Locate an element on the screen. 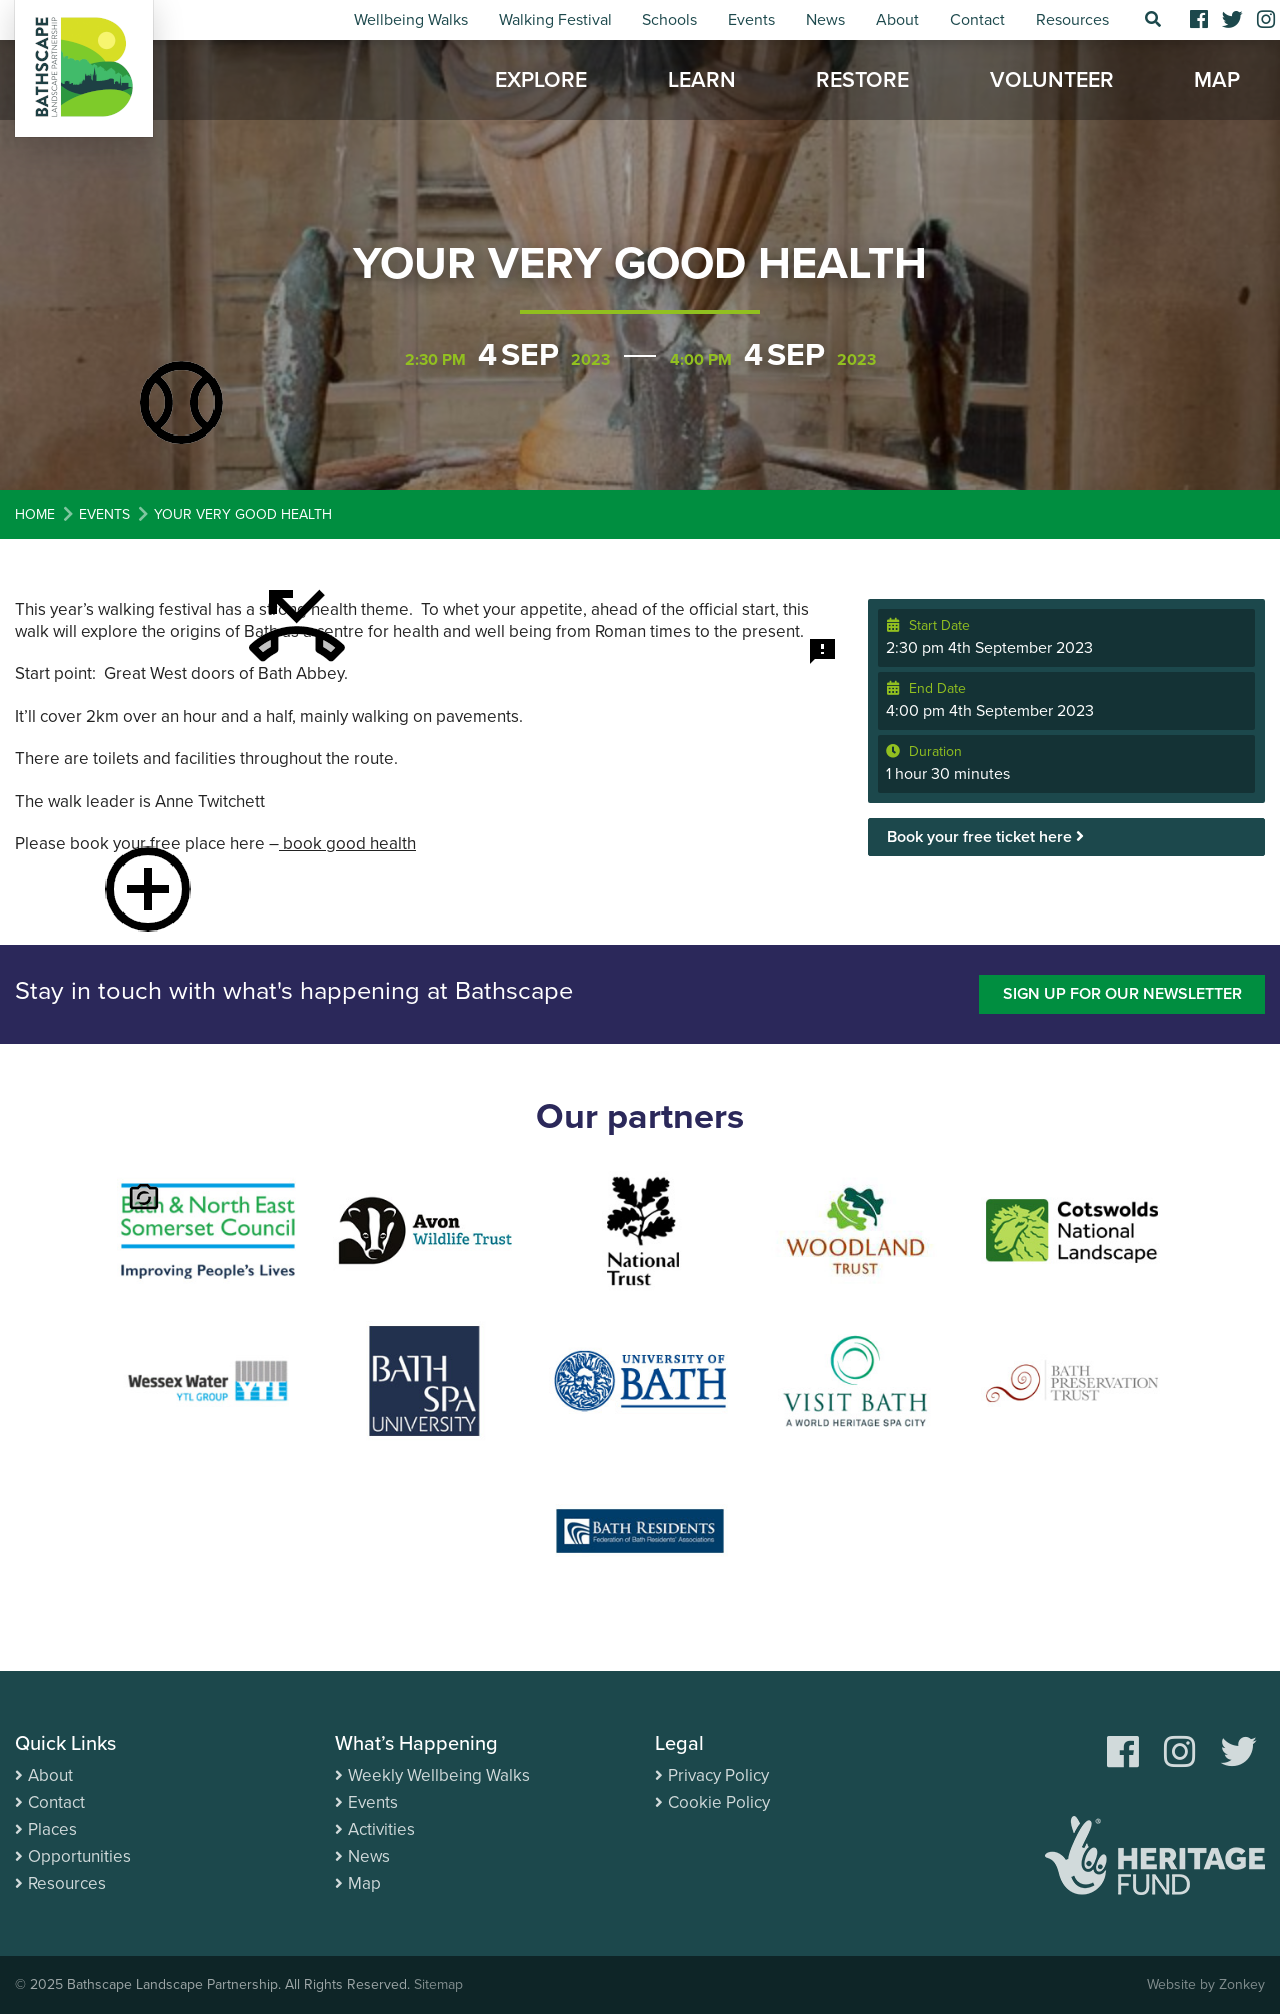 Image resolution: width=1280 pixels, height=2014 pixels. access baseball or sports content is located at coordinates (181, 402).